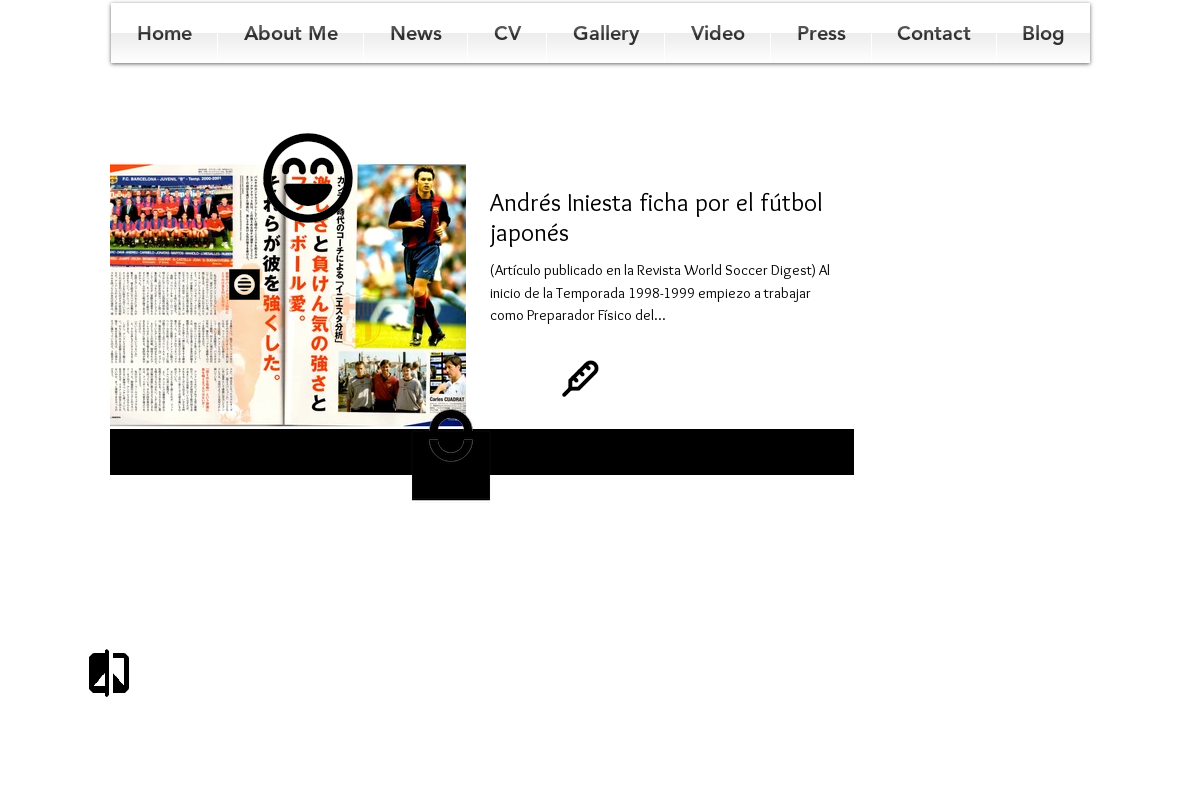  Describe the element at coordinates (244, 284) in the screenshot. I see `access heating, ventilation, and air conditioning controls` at that location.